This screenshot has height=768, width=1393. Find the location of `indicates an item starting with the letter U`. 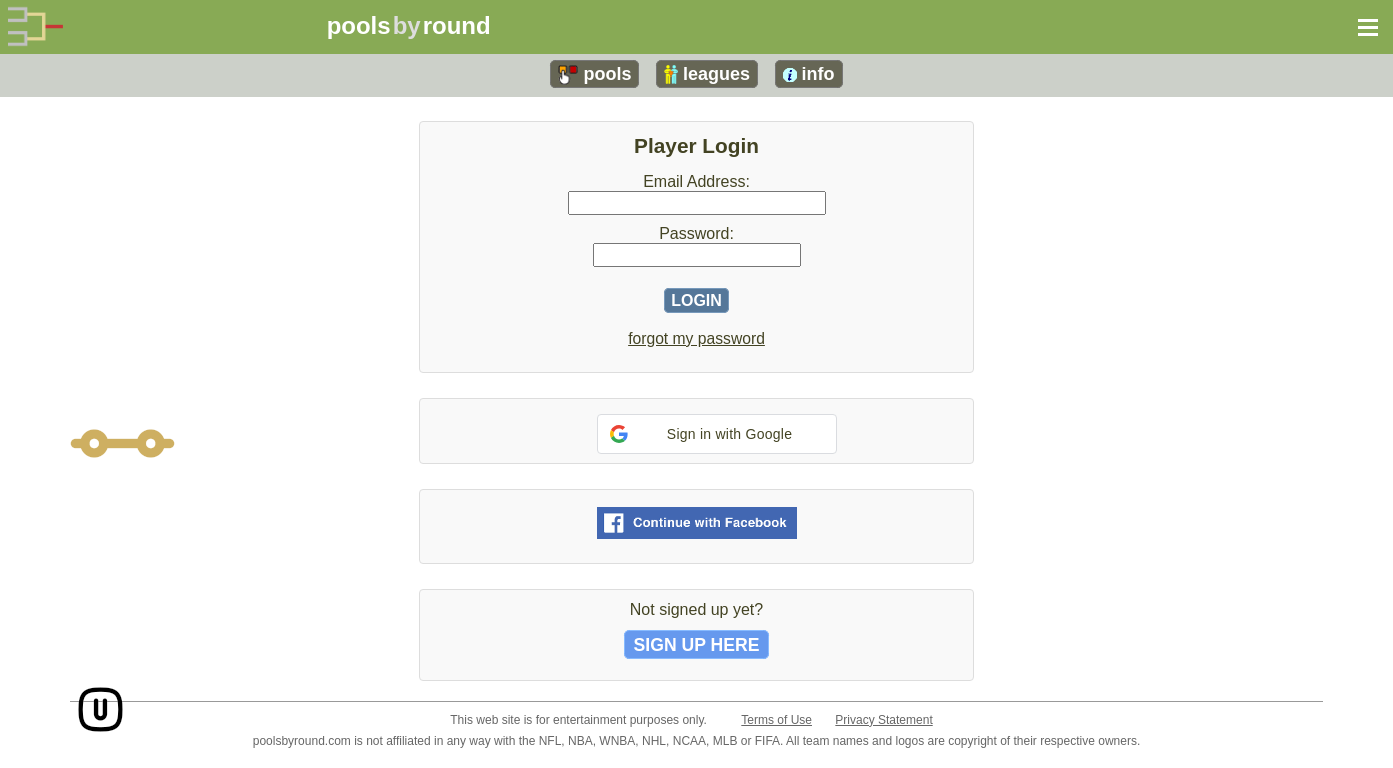

indicates an item starting with the letter U is located at coordinates (100, 709).